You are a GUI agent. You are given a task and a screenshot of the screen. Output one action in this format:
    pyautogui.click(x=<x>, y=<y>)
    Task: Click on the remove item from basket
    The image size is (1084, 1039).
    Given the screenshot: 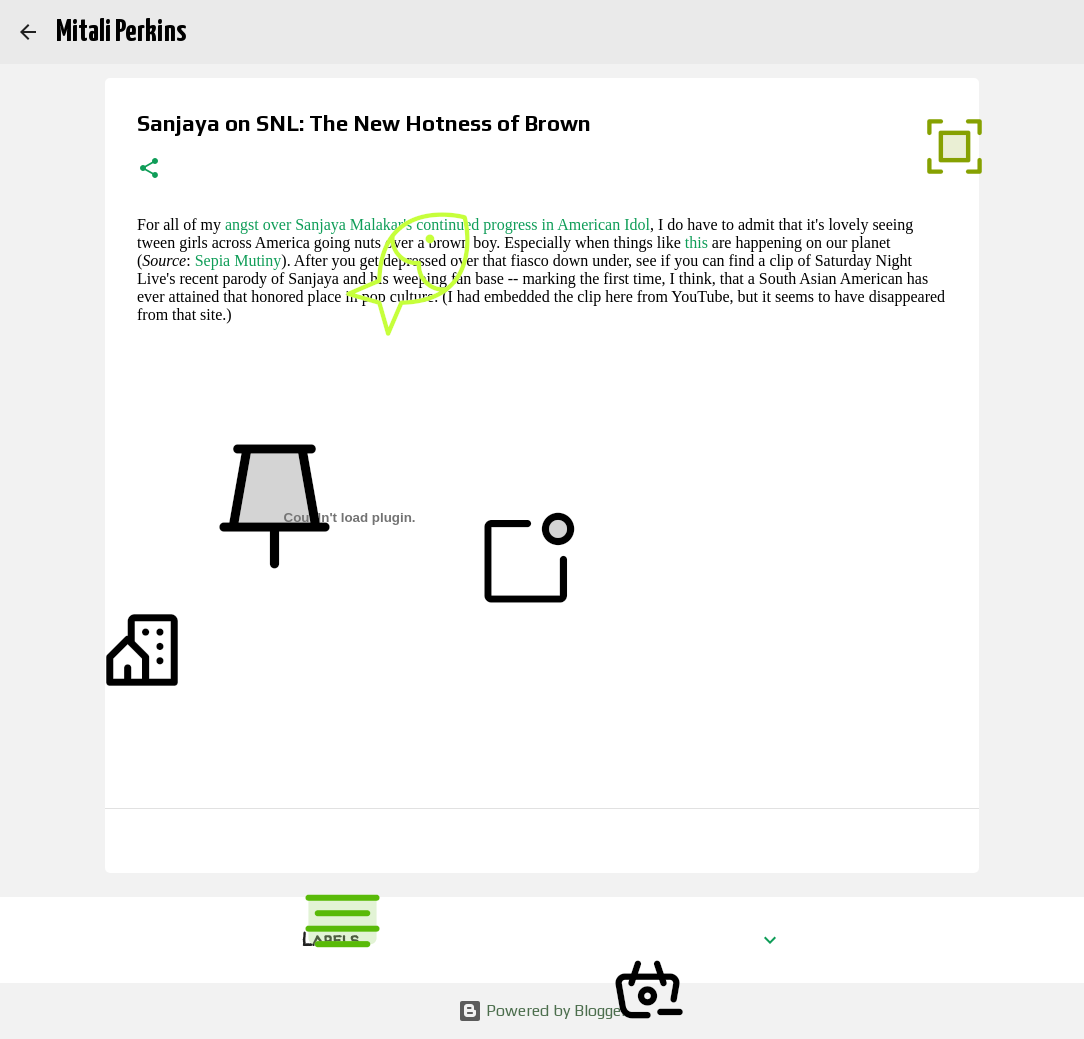 What is the action you would take?
    pyautogui.click(x=647, y=989)
    